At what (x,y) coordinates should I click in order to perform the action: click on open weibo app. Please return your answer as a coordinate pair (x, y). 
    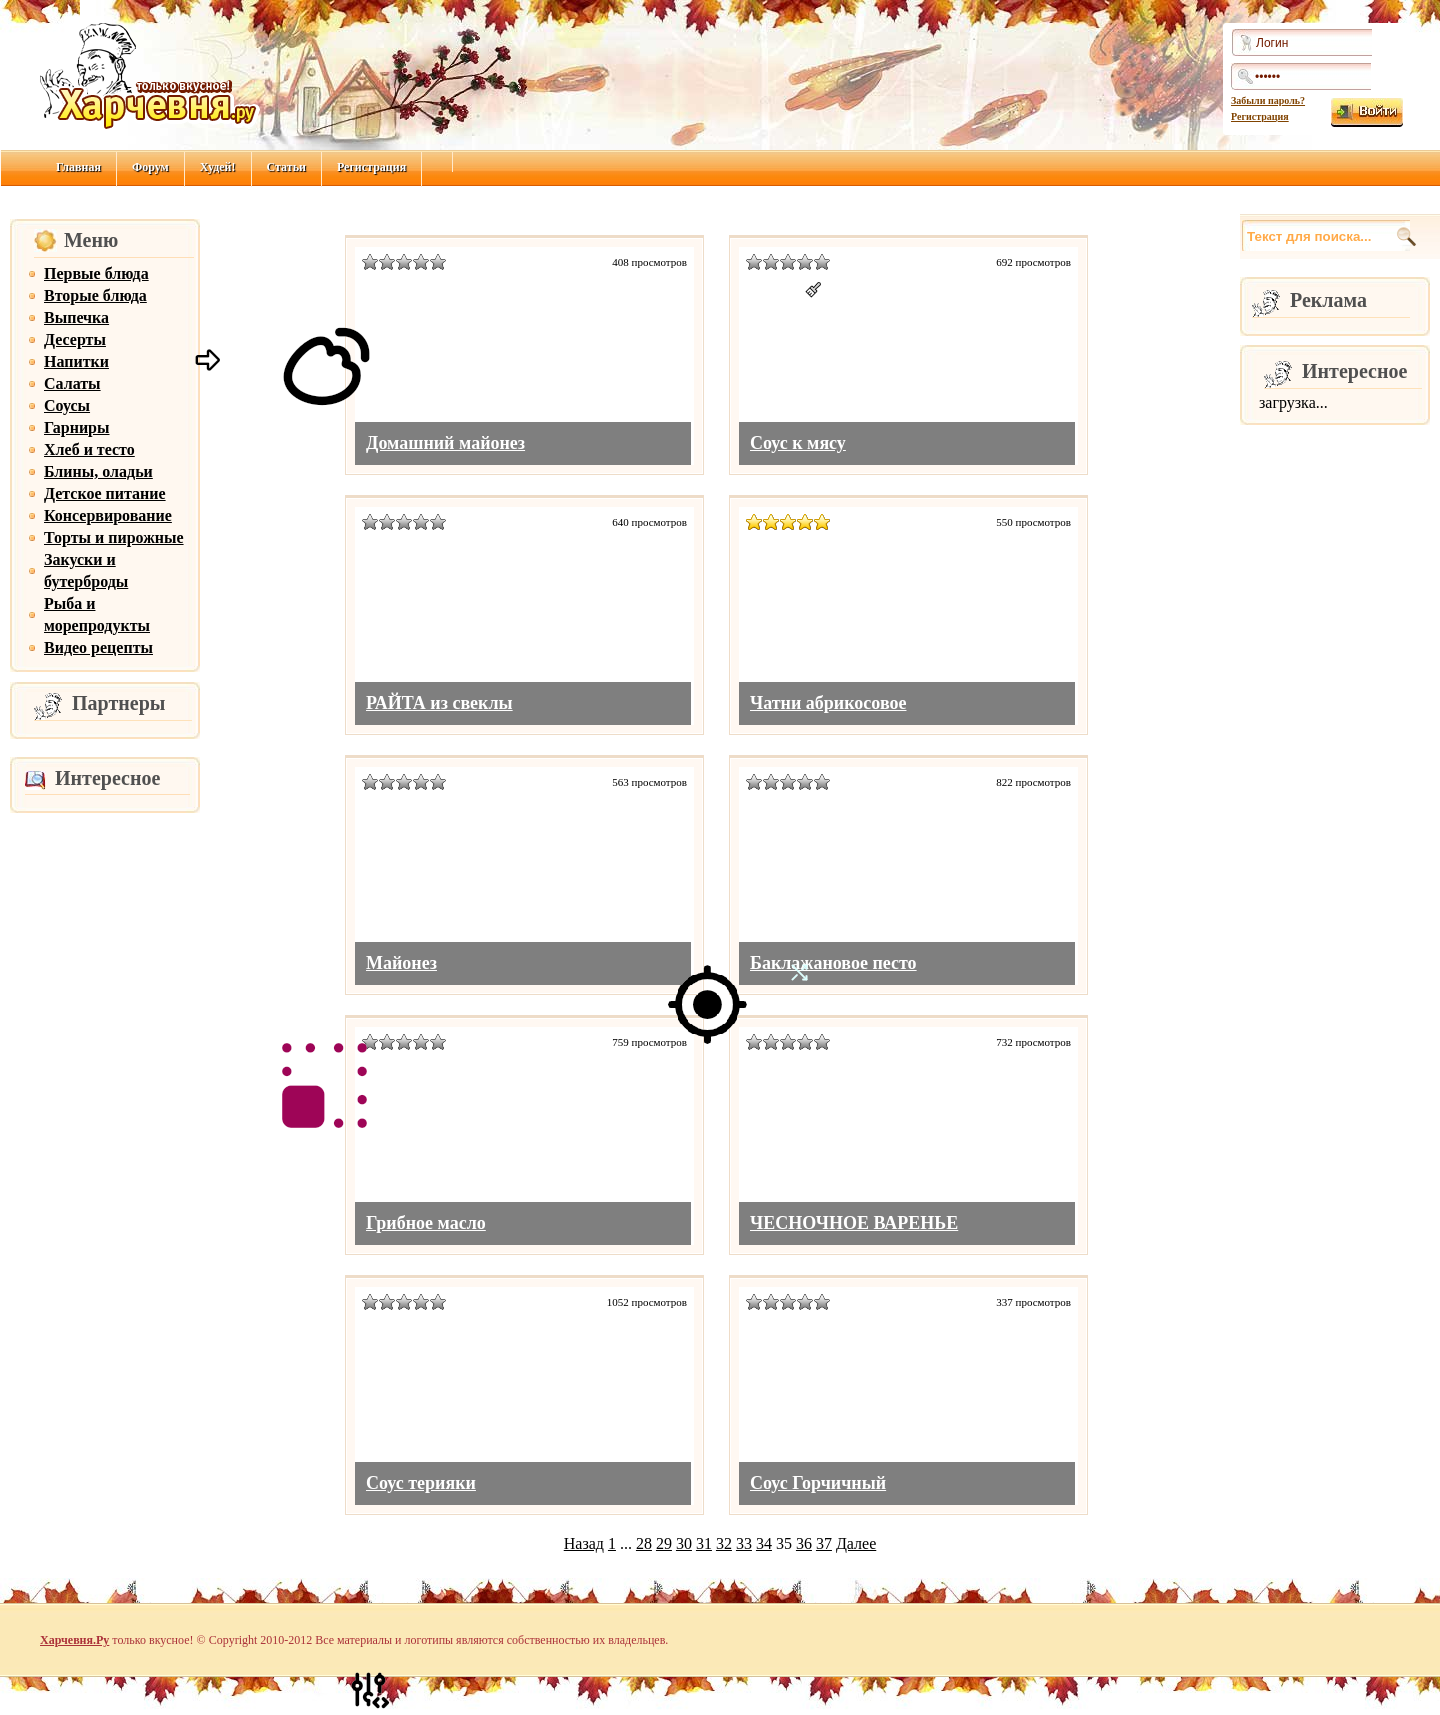
    Looking at the image, I should click on (326, 366).